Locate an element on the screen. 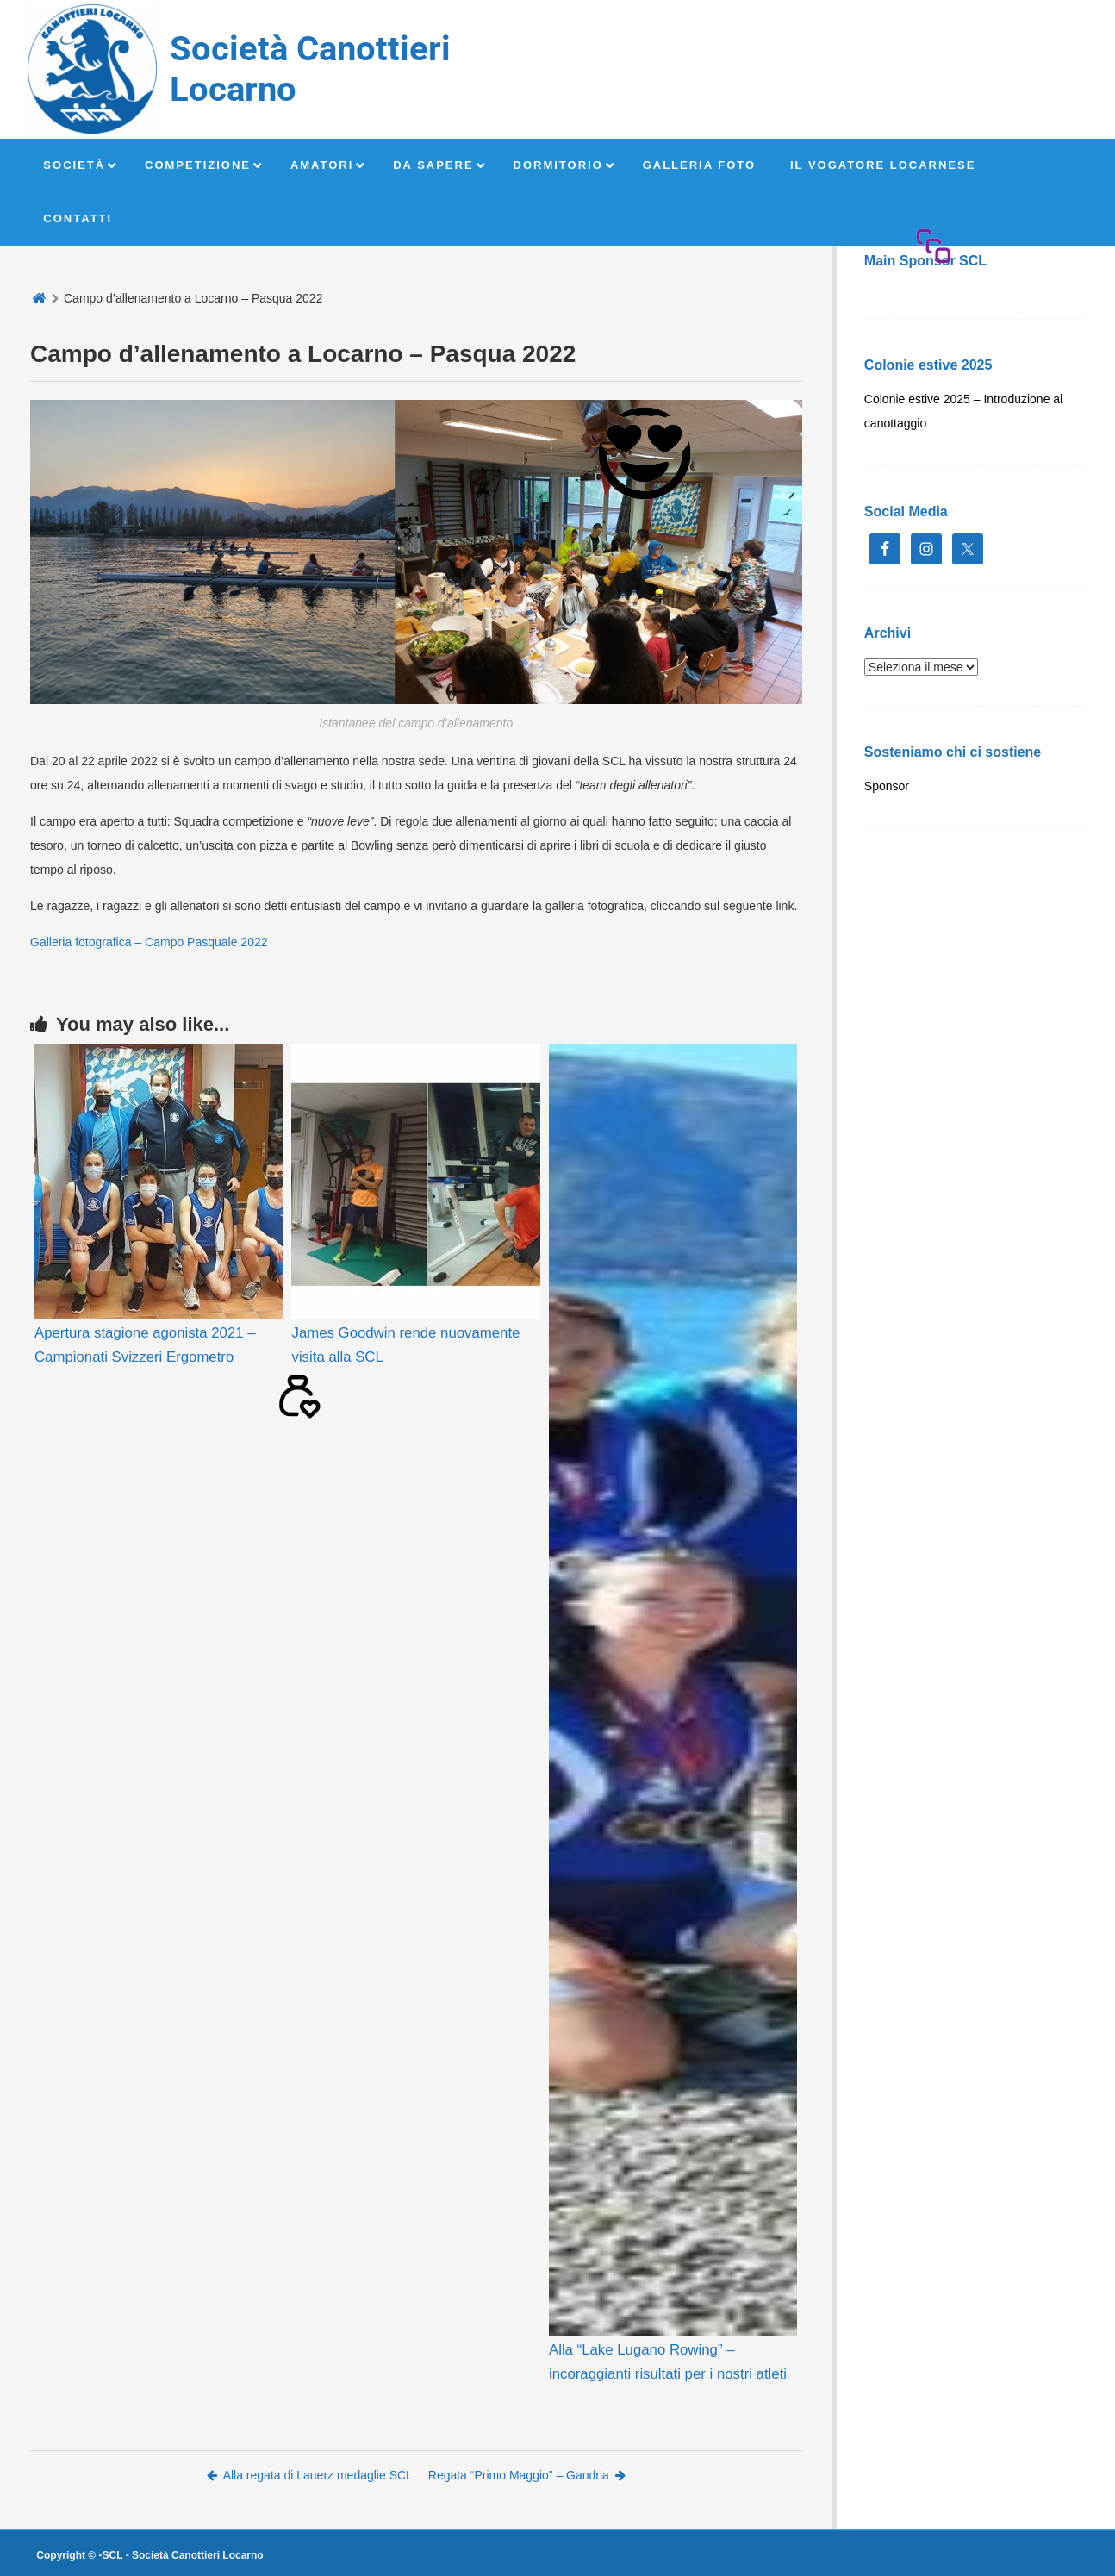 Image resolution: width=1115 pixels, height=2576 pixels. donate to a cause or charity is located at coordinates (297, 1395).